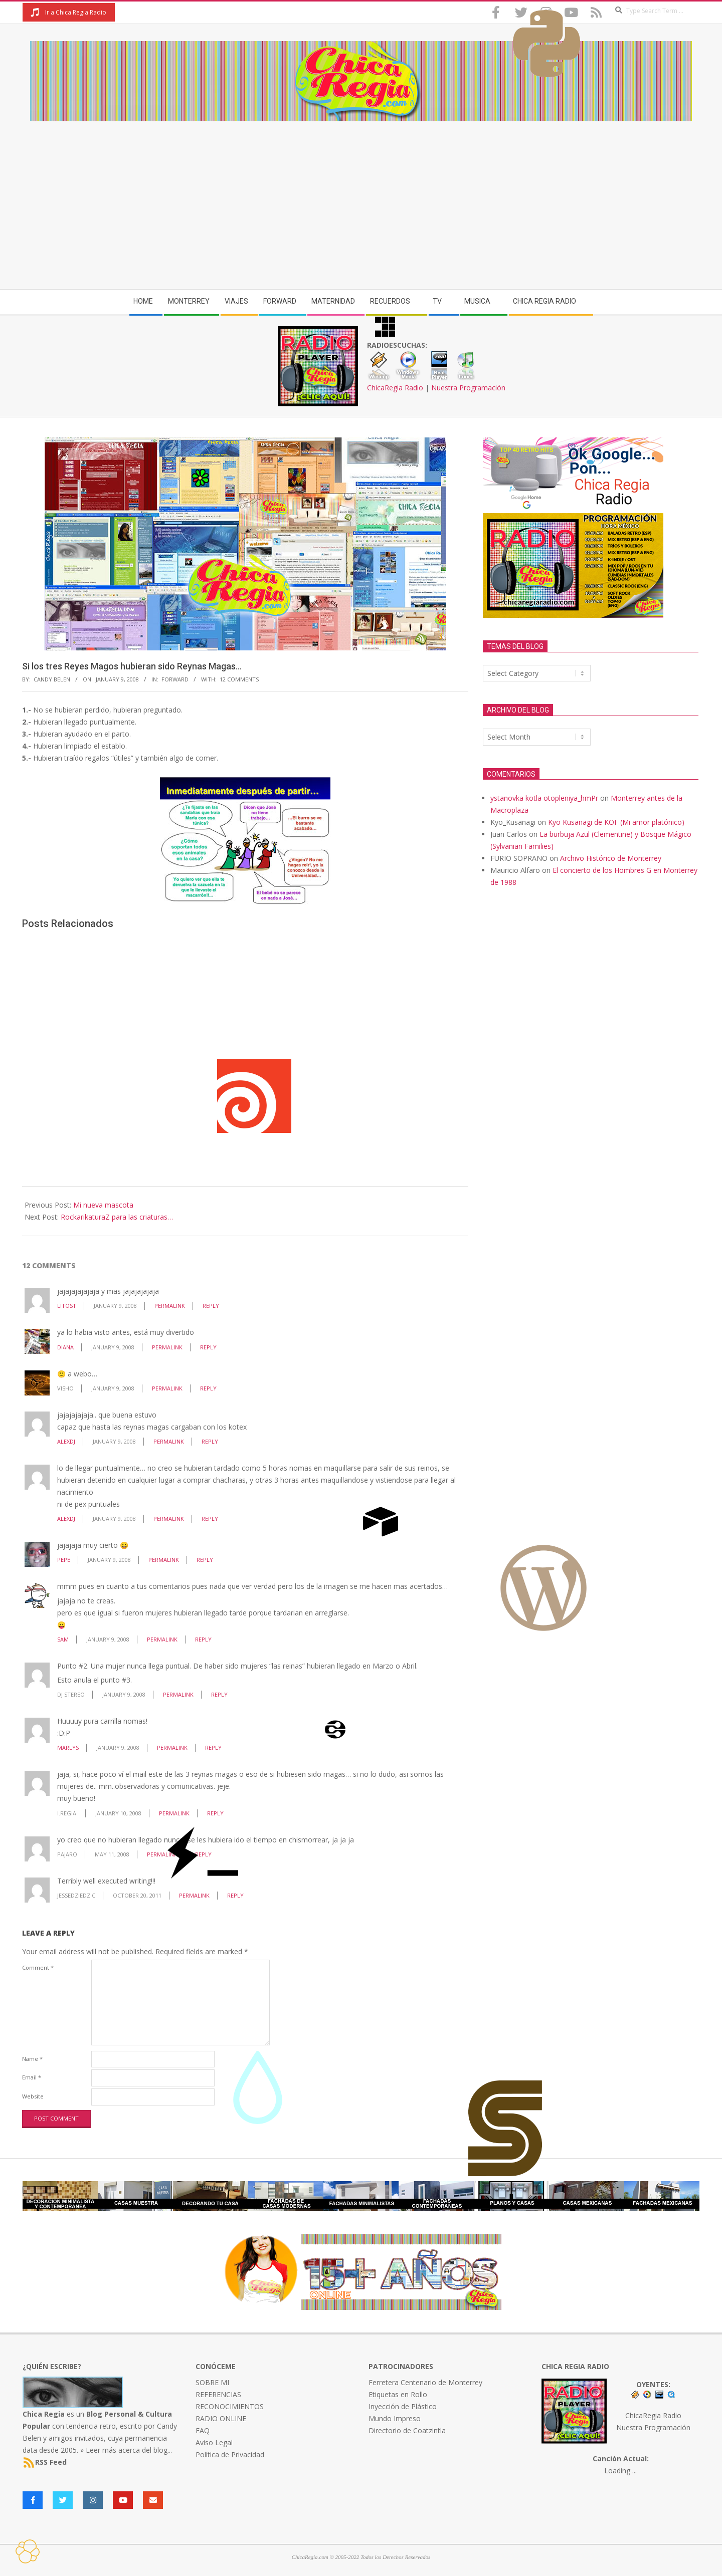 The image size is (722, 2576). What do you see at coordinates (258, 2087) in the screenshot?
I see `moo print and design services logo` at bounding box center [258, 2087].